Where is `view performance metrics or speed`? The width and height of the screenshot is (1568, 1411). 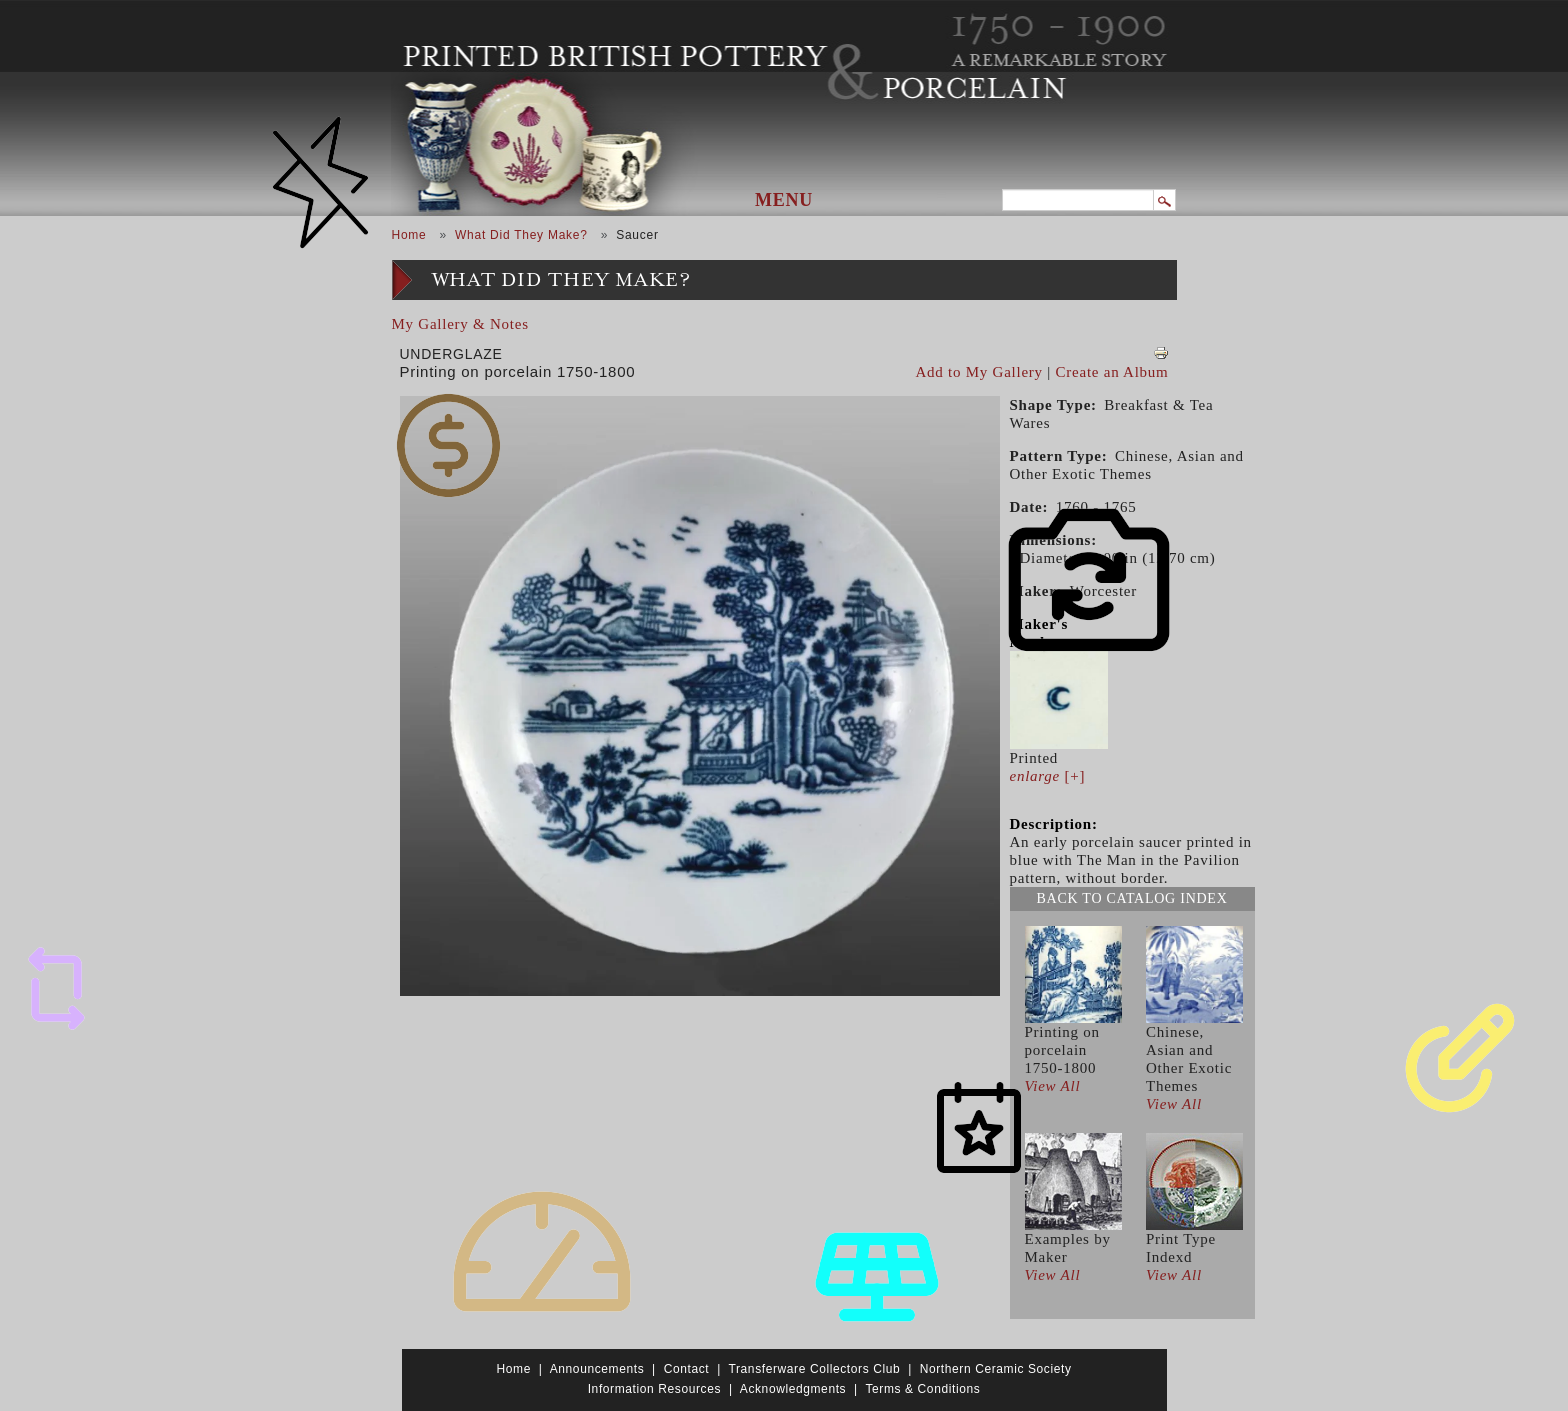
view performance metrics or speed is located at coordinates (542, 1261).